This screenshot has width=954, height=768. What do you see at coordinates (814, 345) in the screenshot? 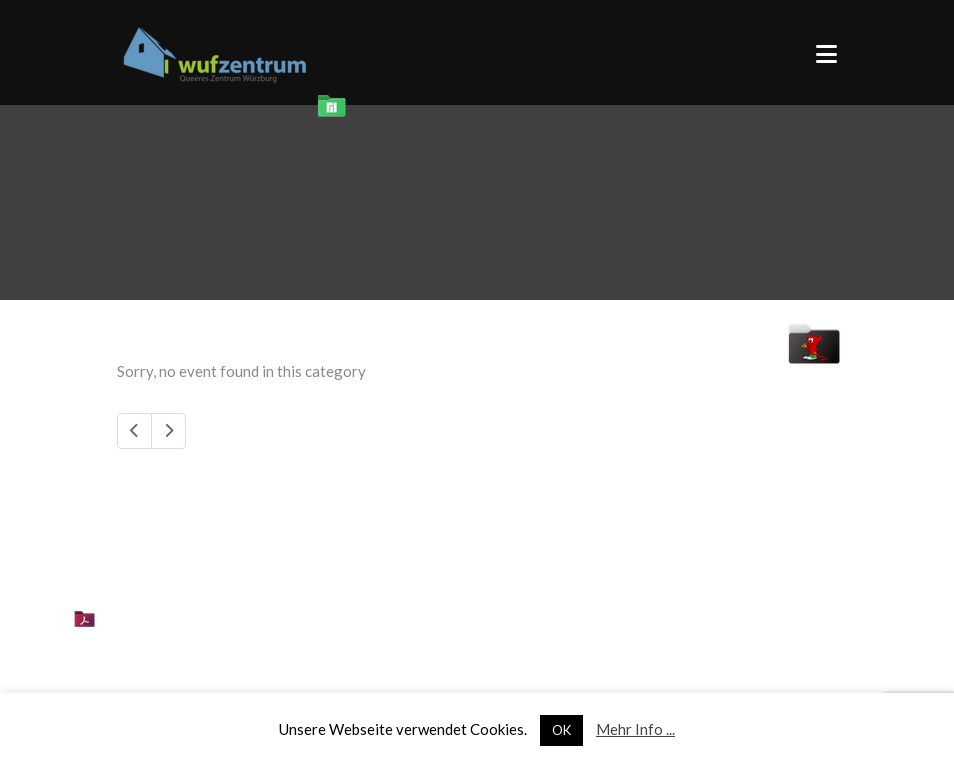
I see `open BSD-related files or projects` at bounding box center [814, 345].